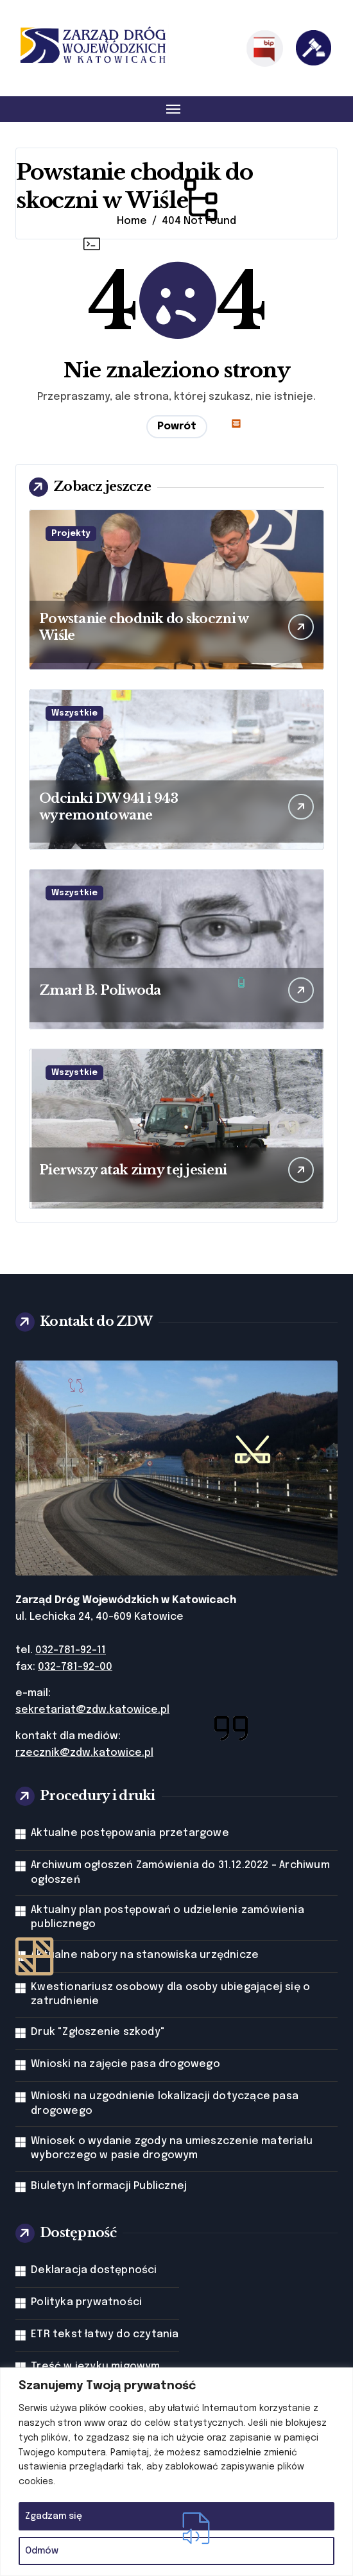 The height and width of the screenshot is (2576, 353). What do you see at coordinates (34, 1956) in the screenshot?
I see `indicates transparency or no background in image editing` at bounding box center [34, 1956].